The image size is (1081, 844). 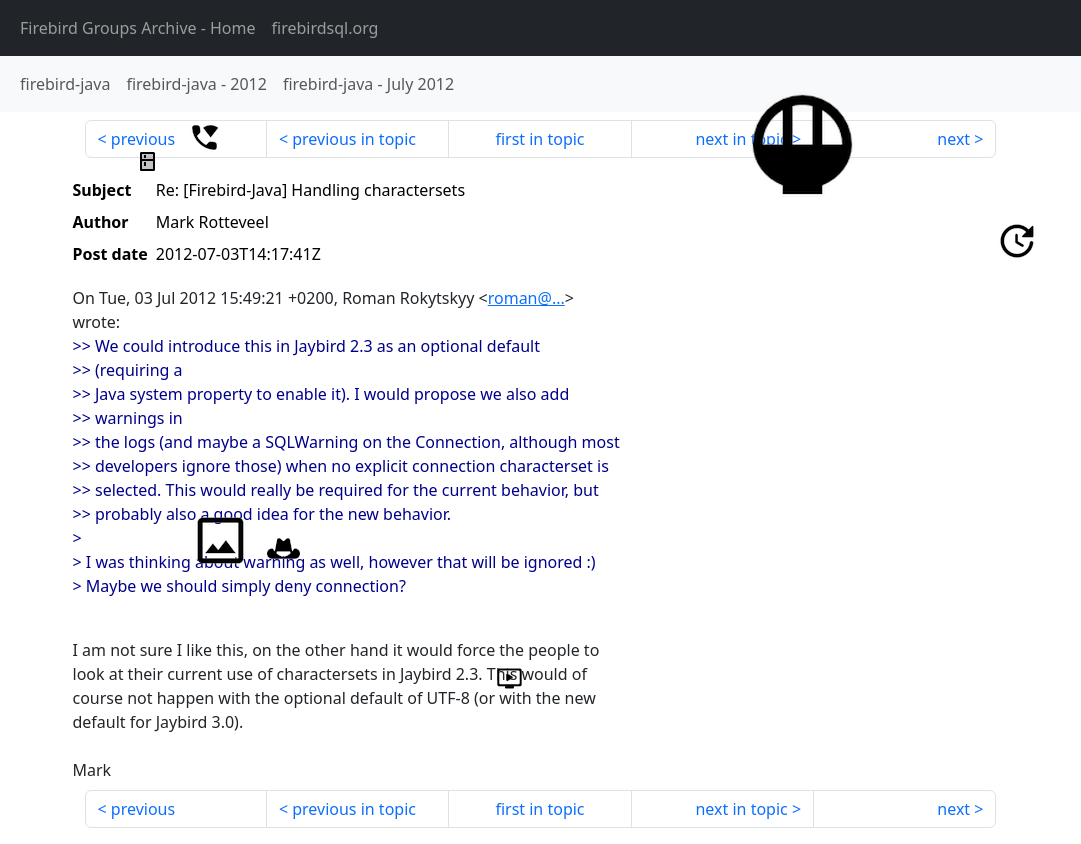 What do you see at coordinates (220, 540) in the screenshot?
I see `insert an image into your document` at bounding box center [220, 540].